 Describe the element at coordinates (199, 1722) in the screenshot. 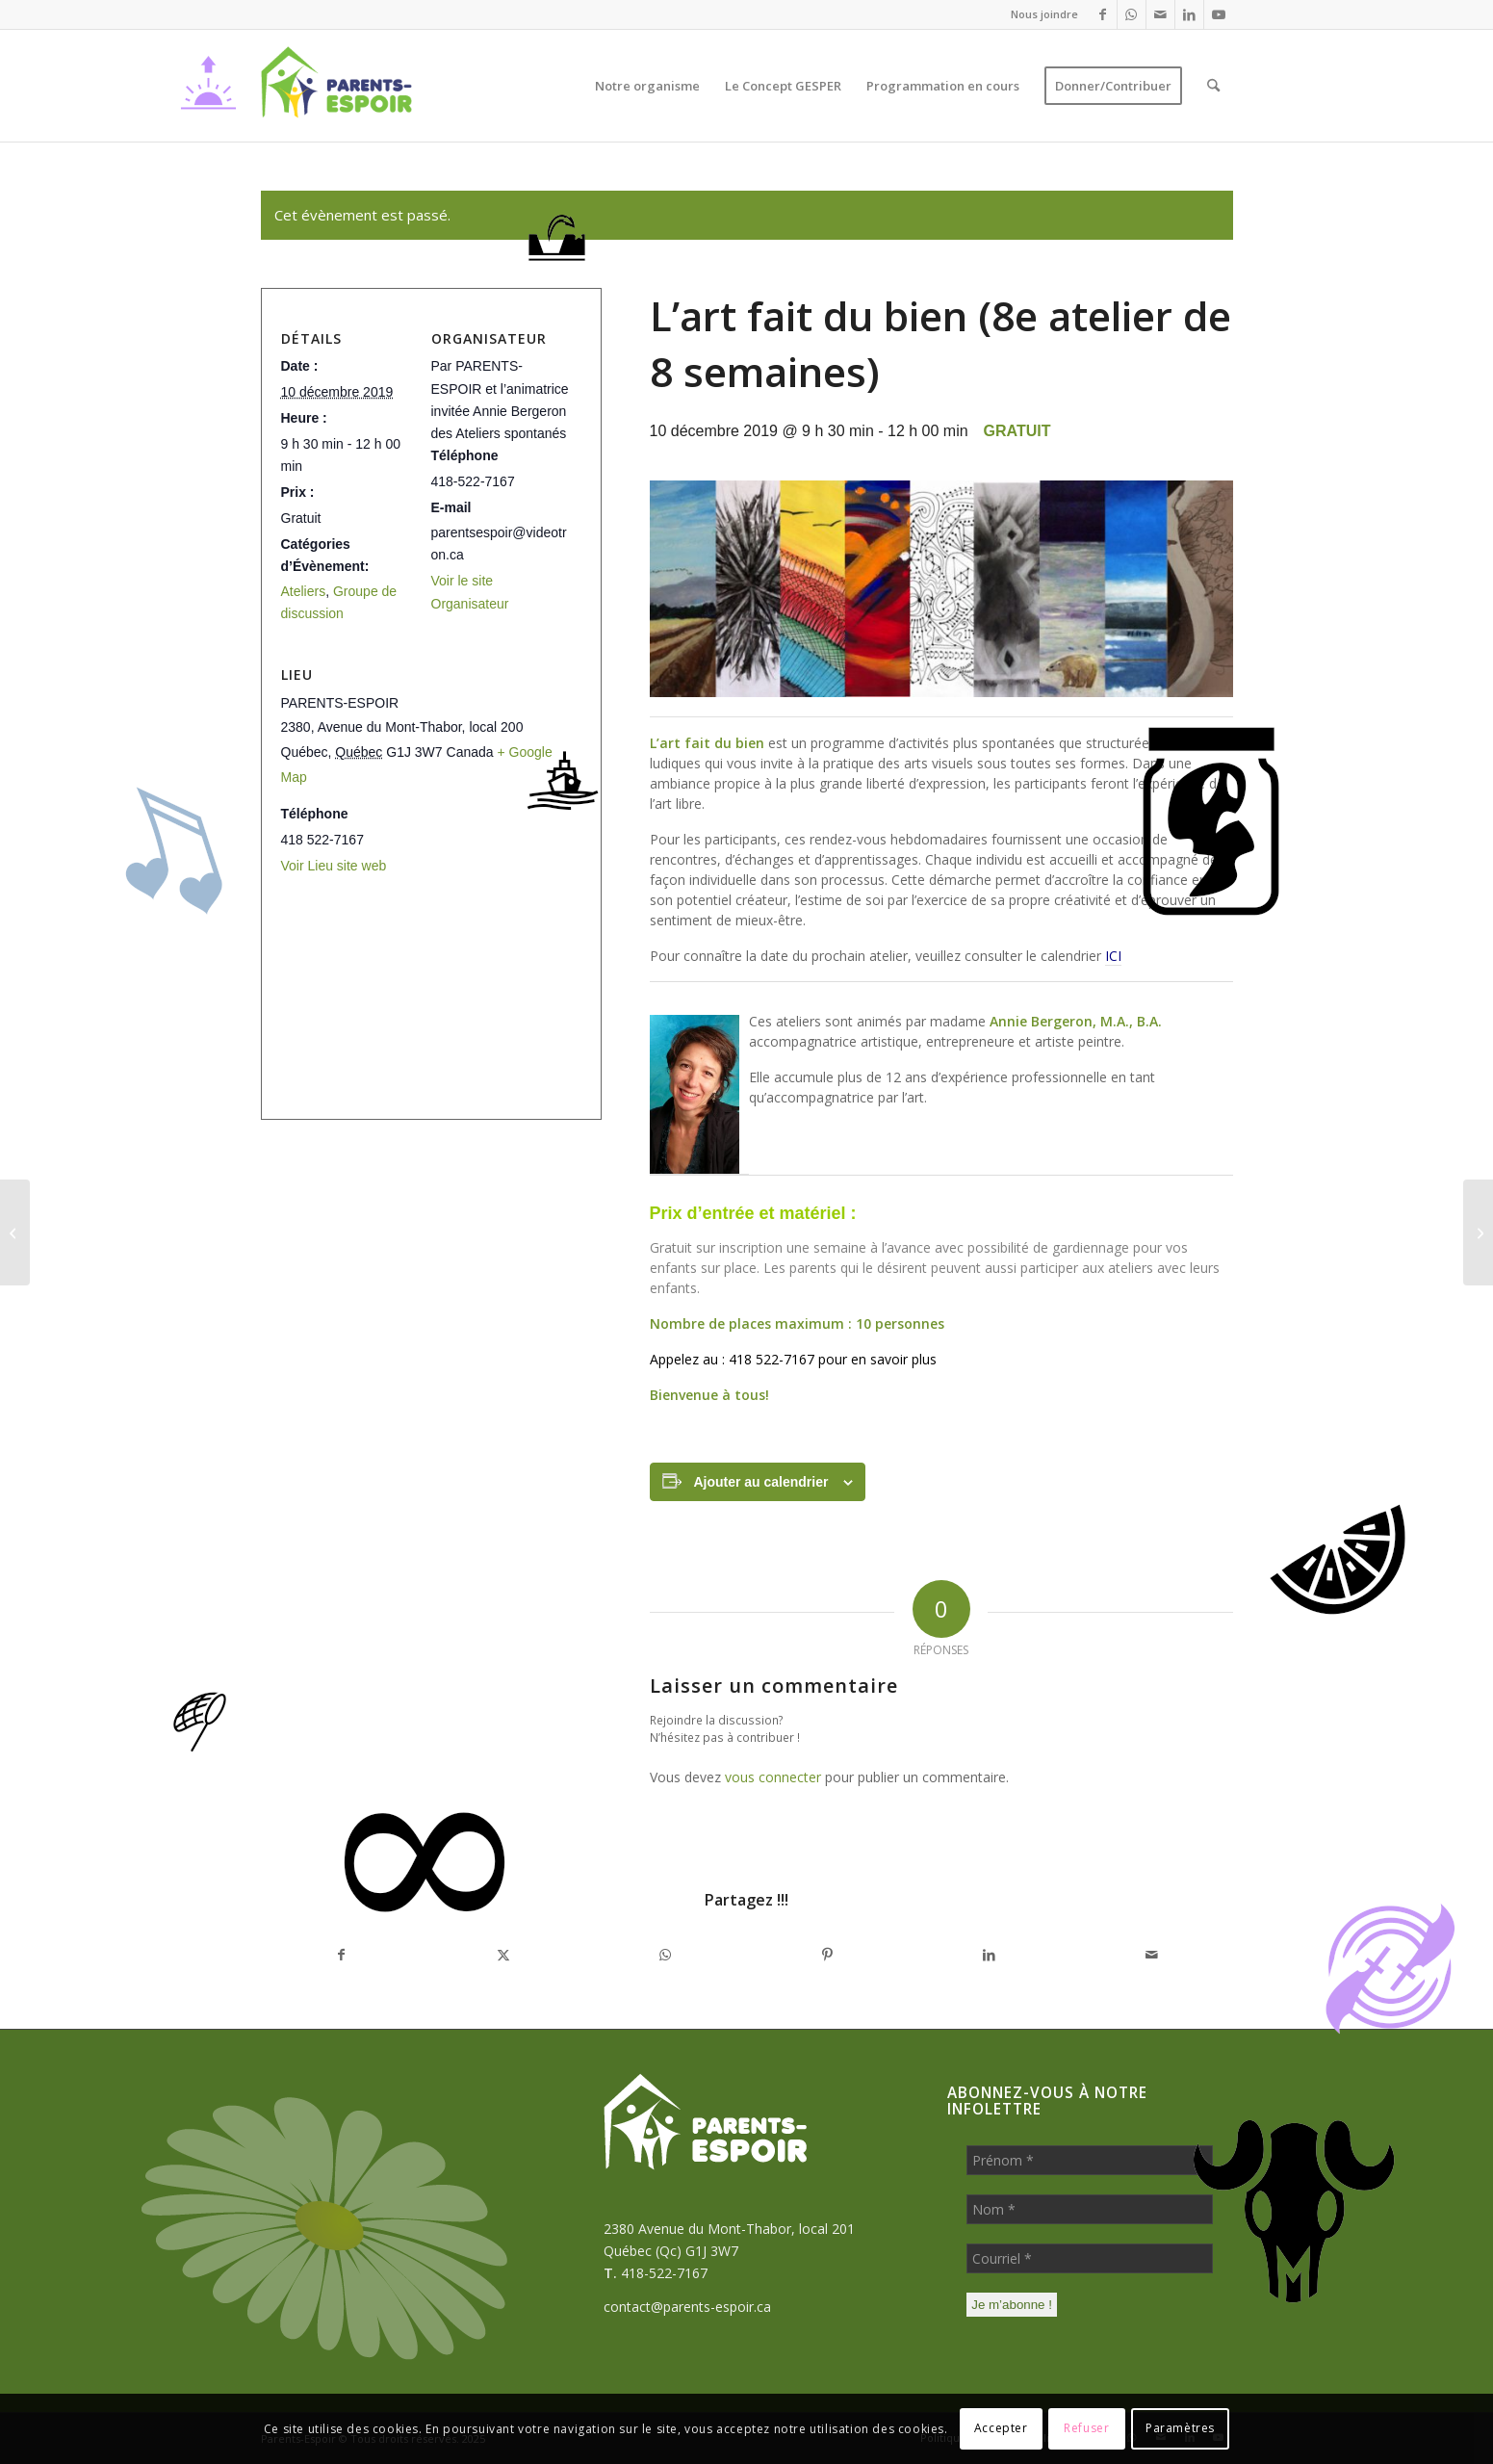

I see `catch bugs or insects in a game` at that location.